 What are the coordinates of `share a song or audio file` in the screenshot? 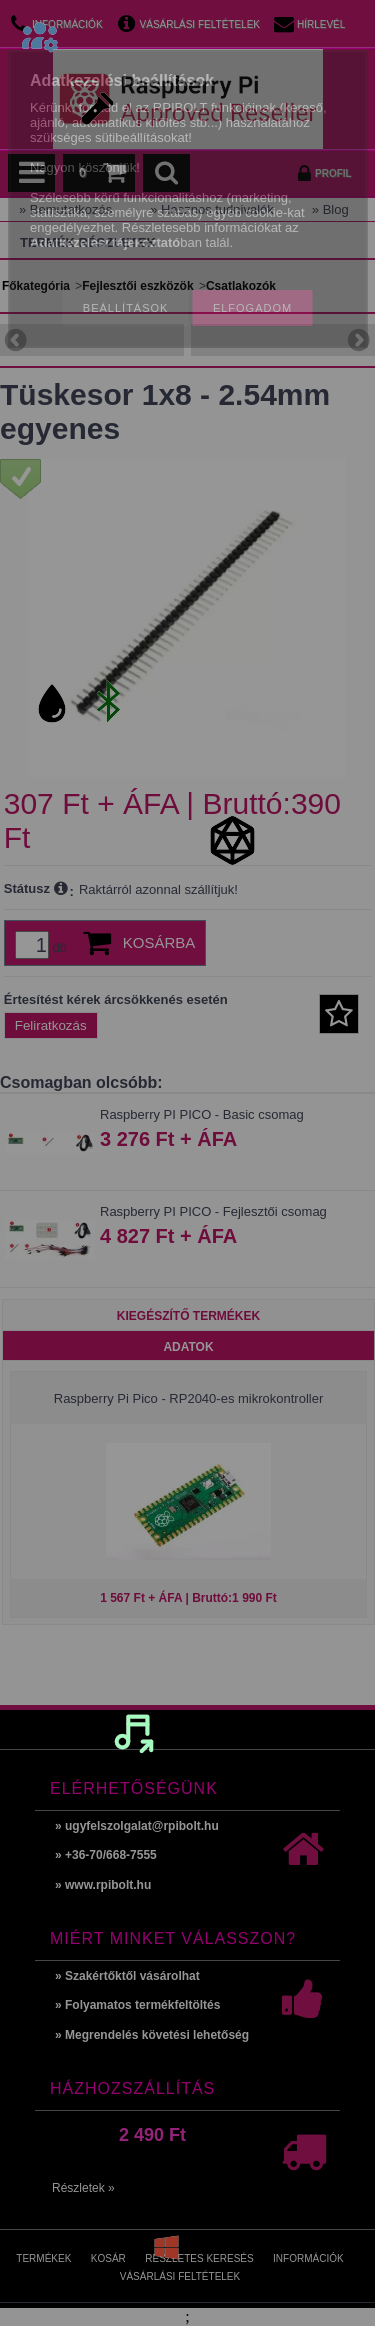 It's located at (134, 1732).